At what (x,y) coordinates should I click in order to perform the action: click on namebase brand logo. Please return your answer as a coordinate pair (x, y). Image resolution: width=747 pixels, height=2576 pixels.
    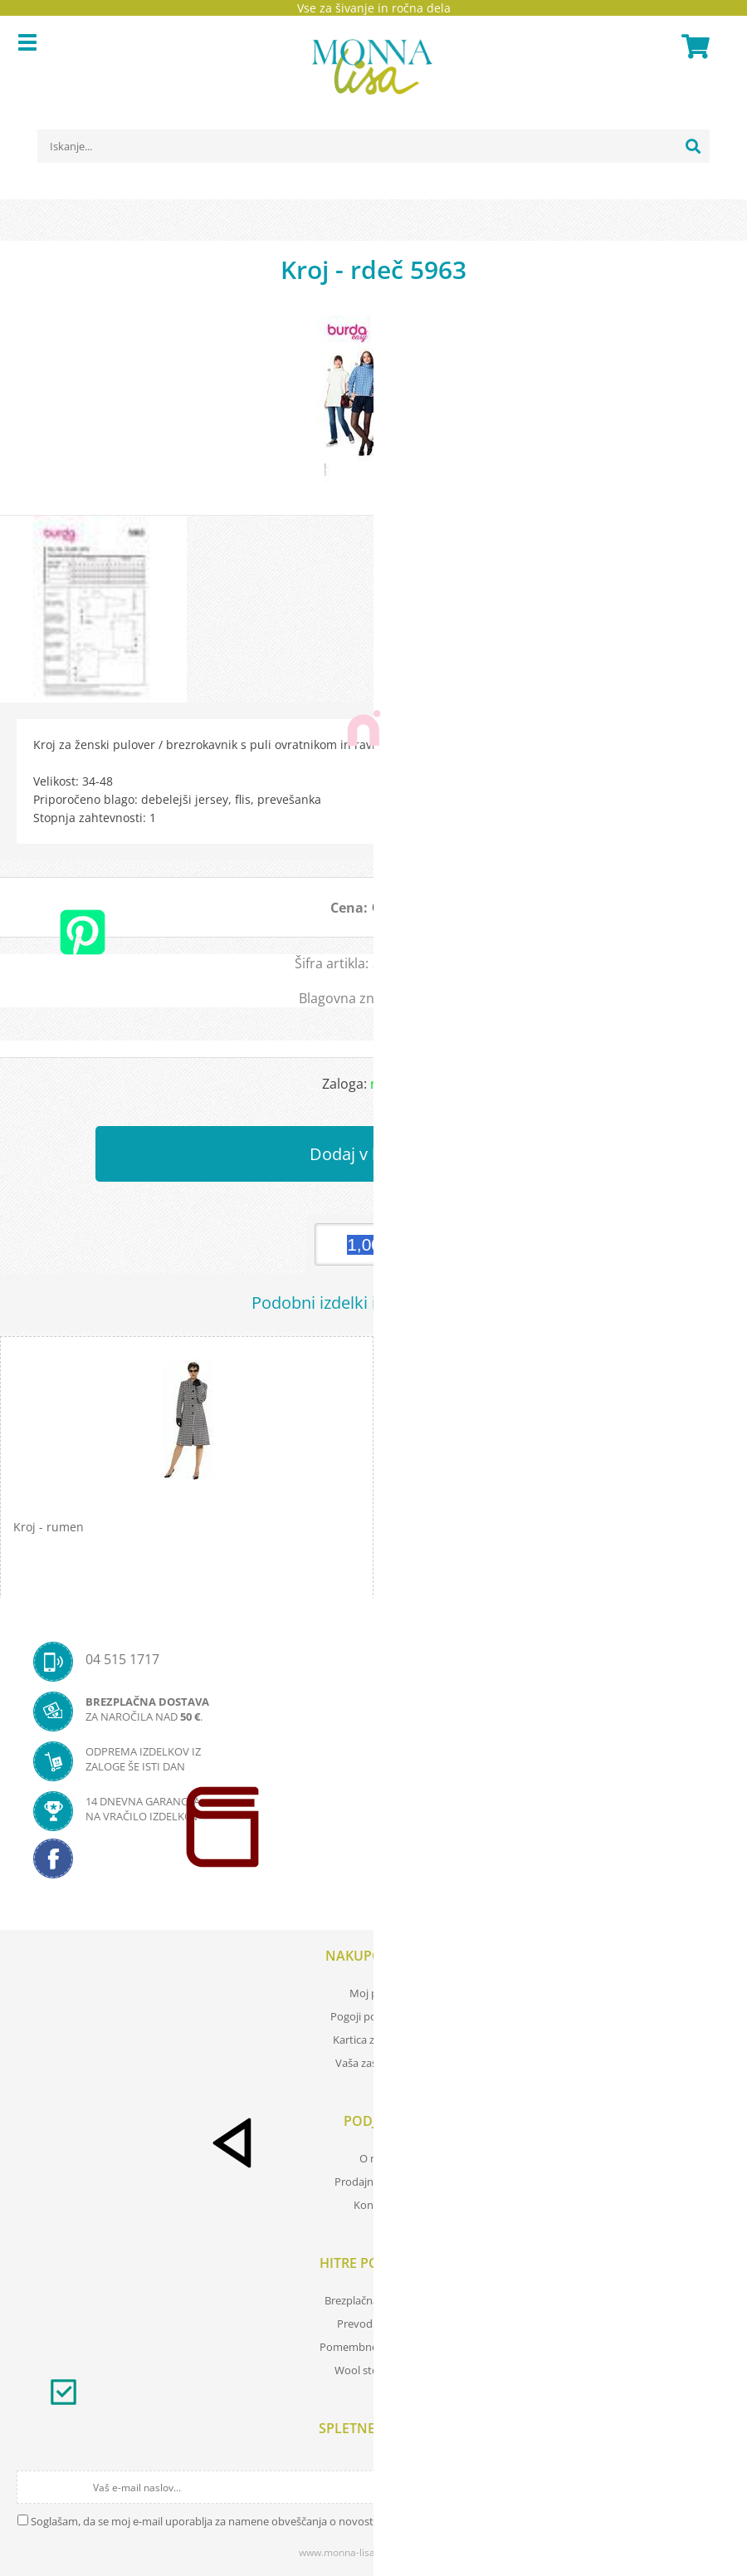
    Looking at the image, I should click on (364, 727).